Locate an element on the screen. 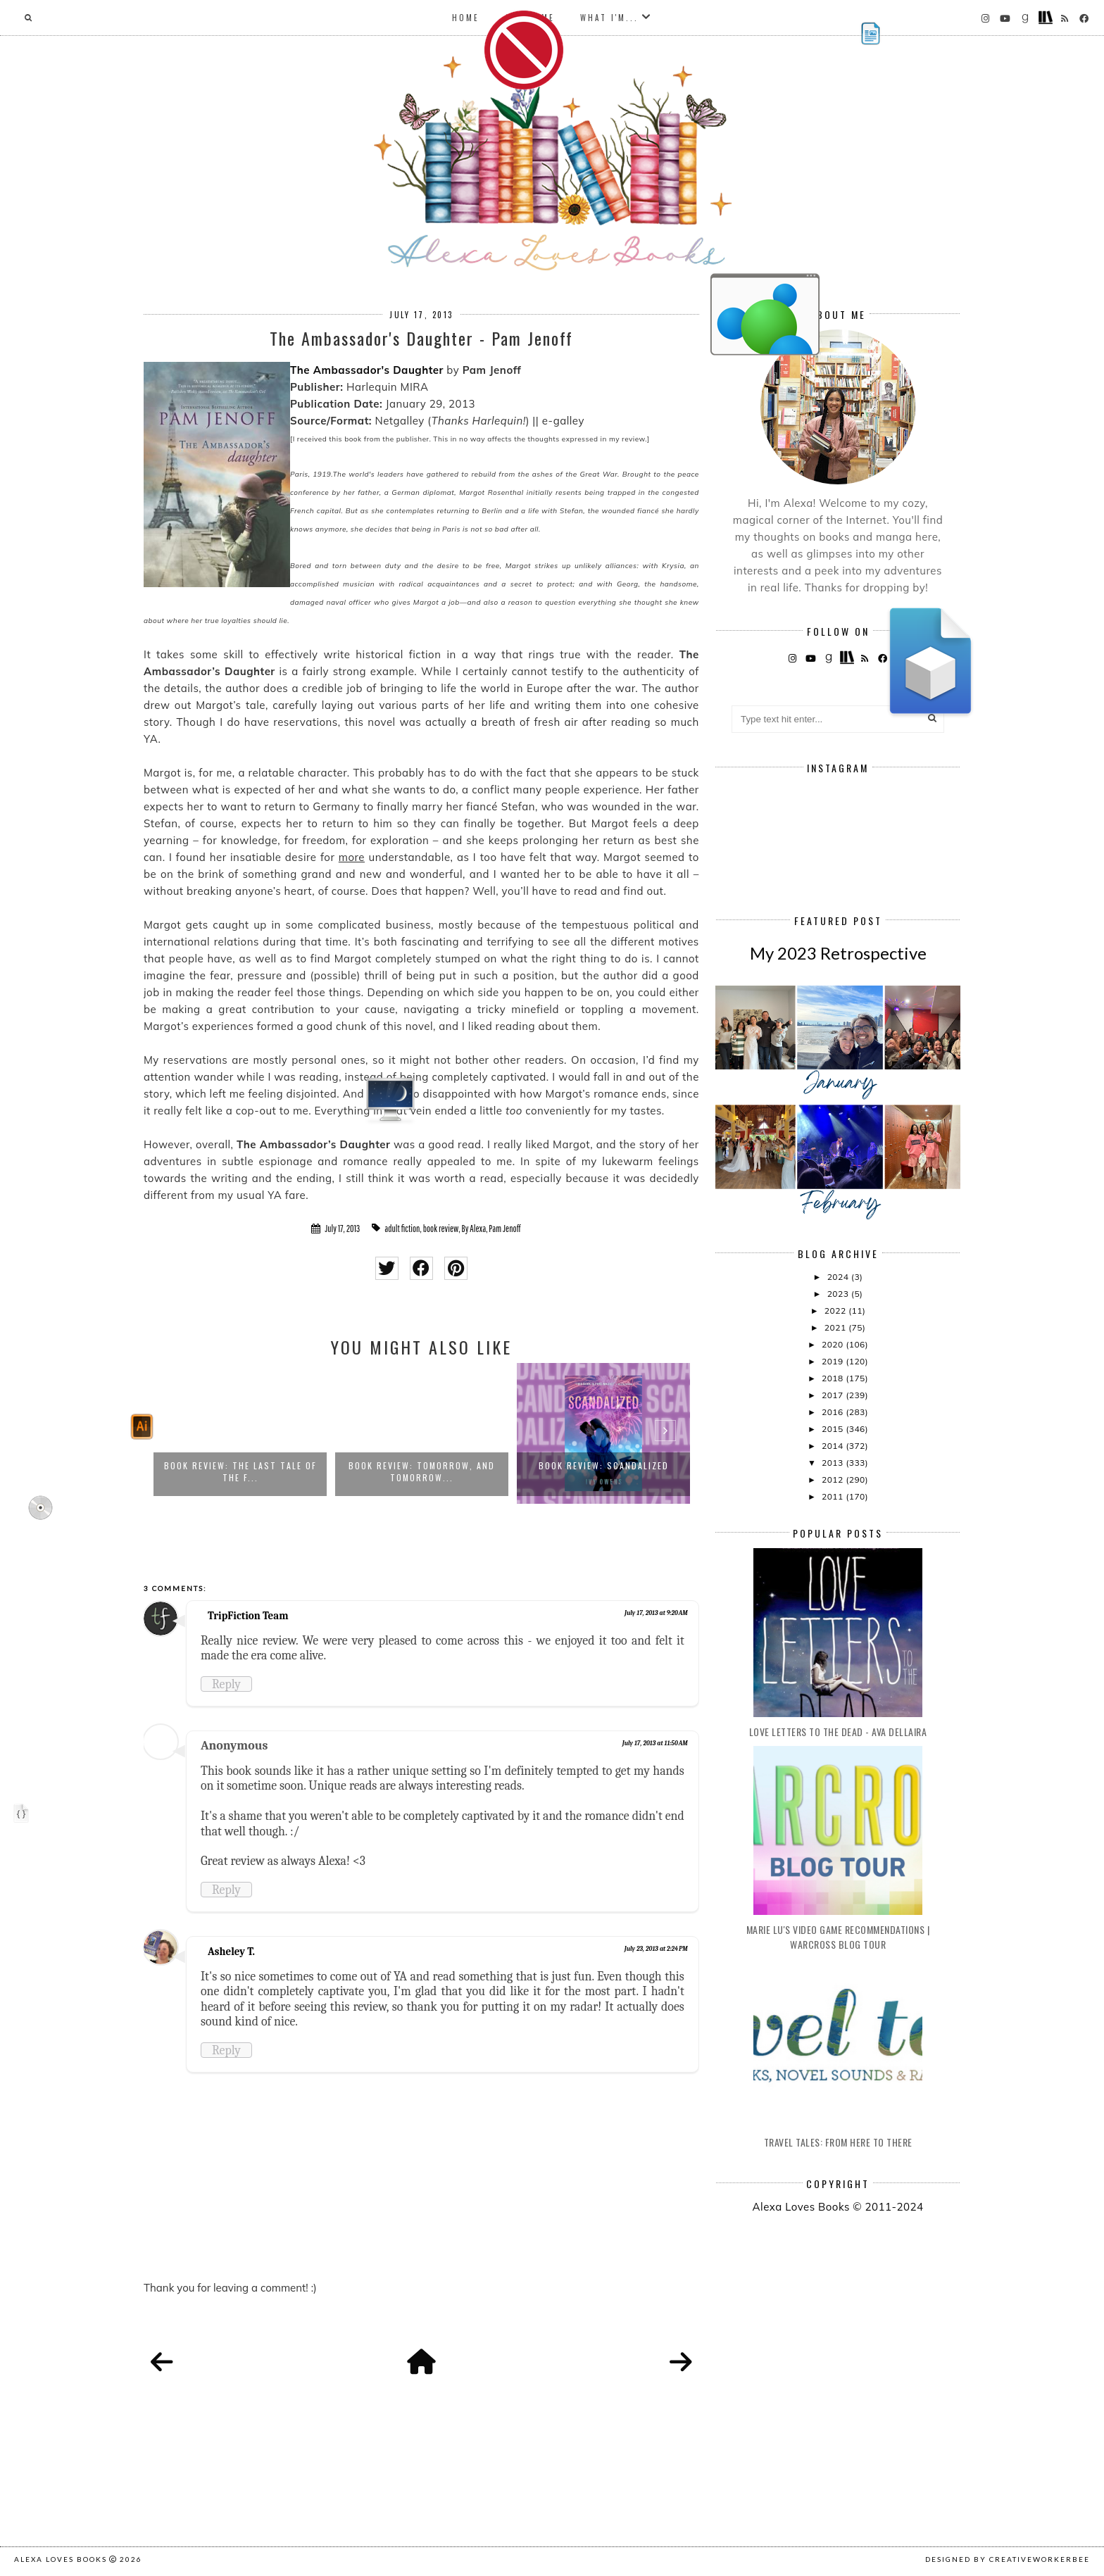 The image size is (1104, 2576). access screensaver settings is located at coordinates (390, 1098).